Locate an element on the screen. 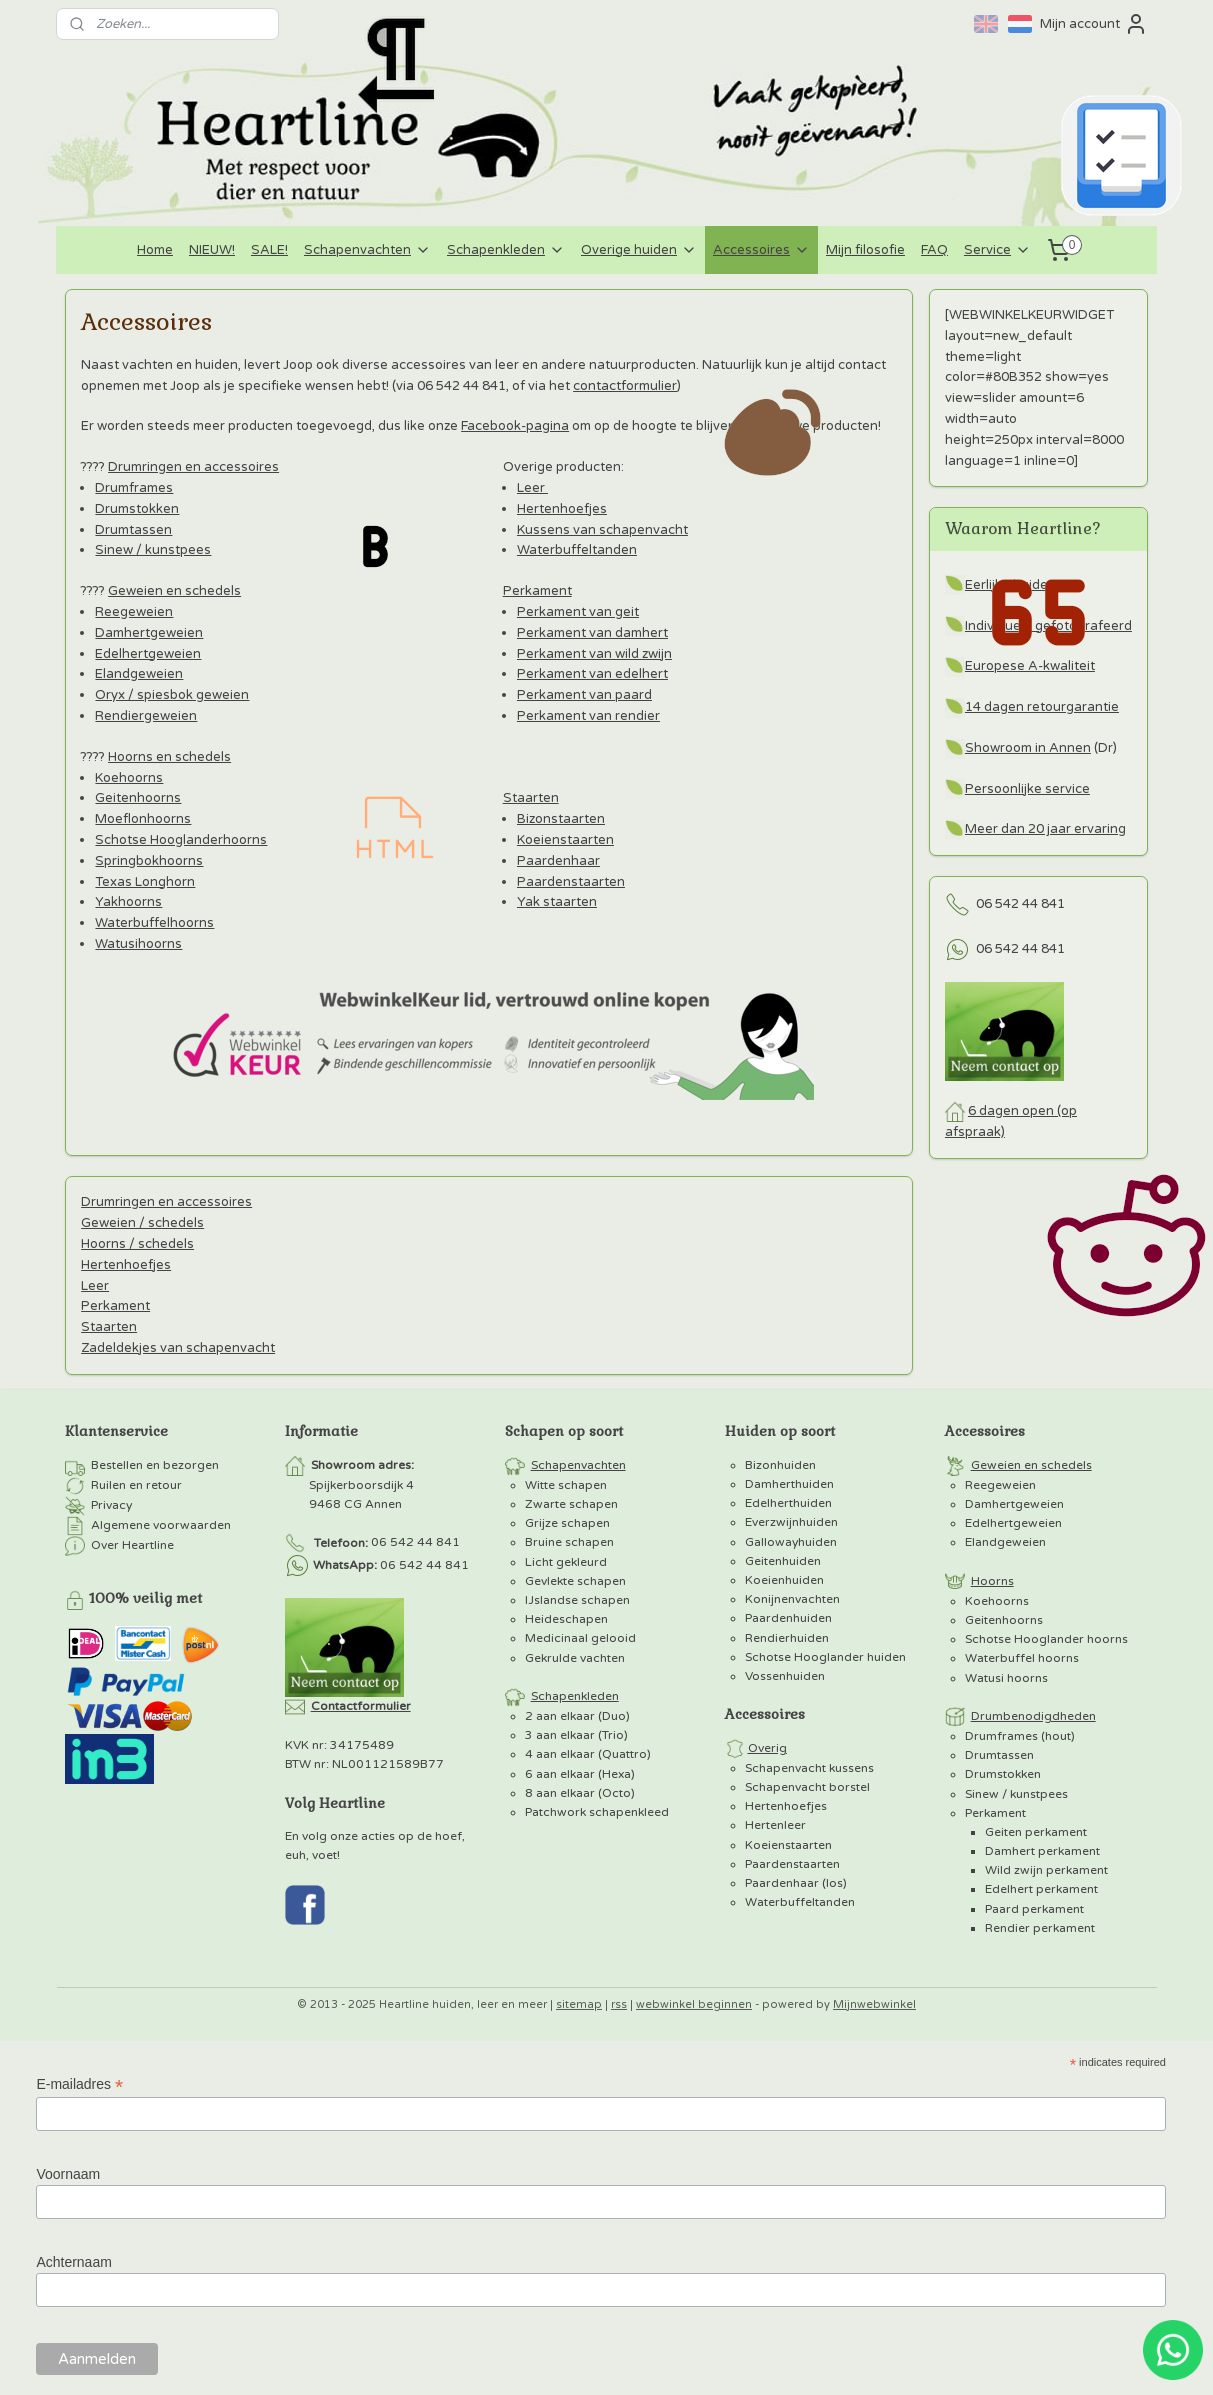  open weibo app is located at coordinates (772, 432).